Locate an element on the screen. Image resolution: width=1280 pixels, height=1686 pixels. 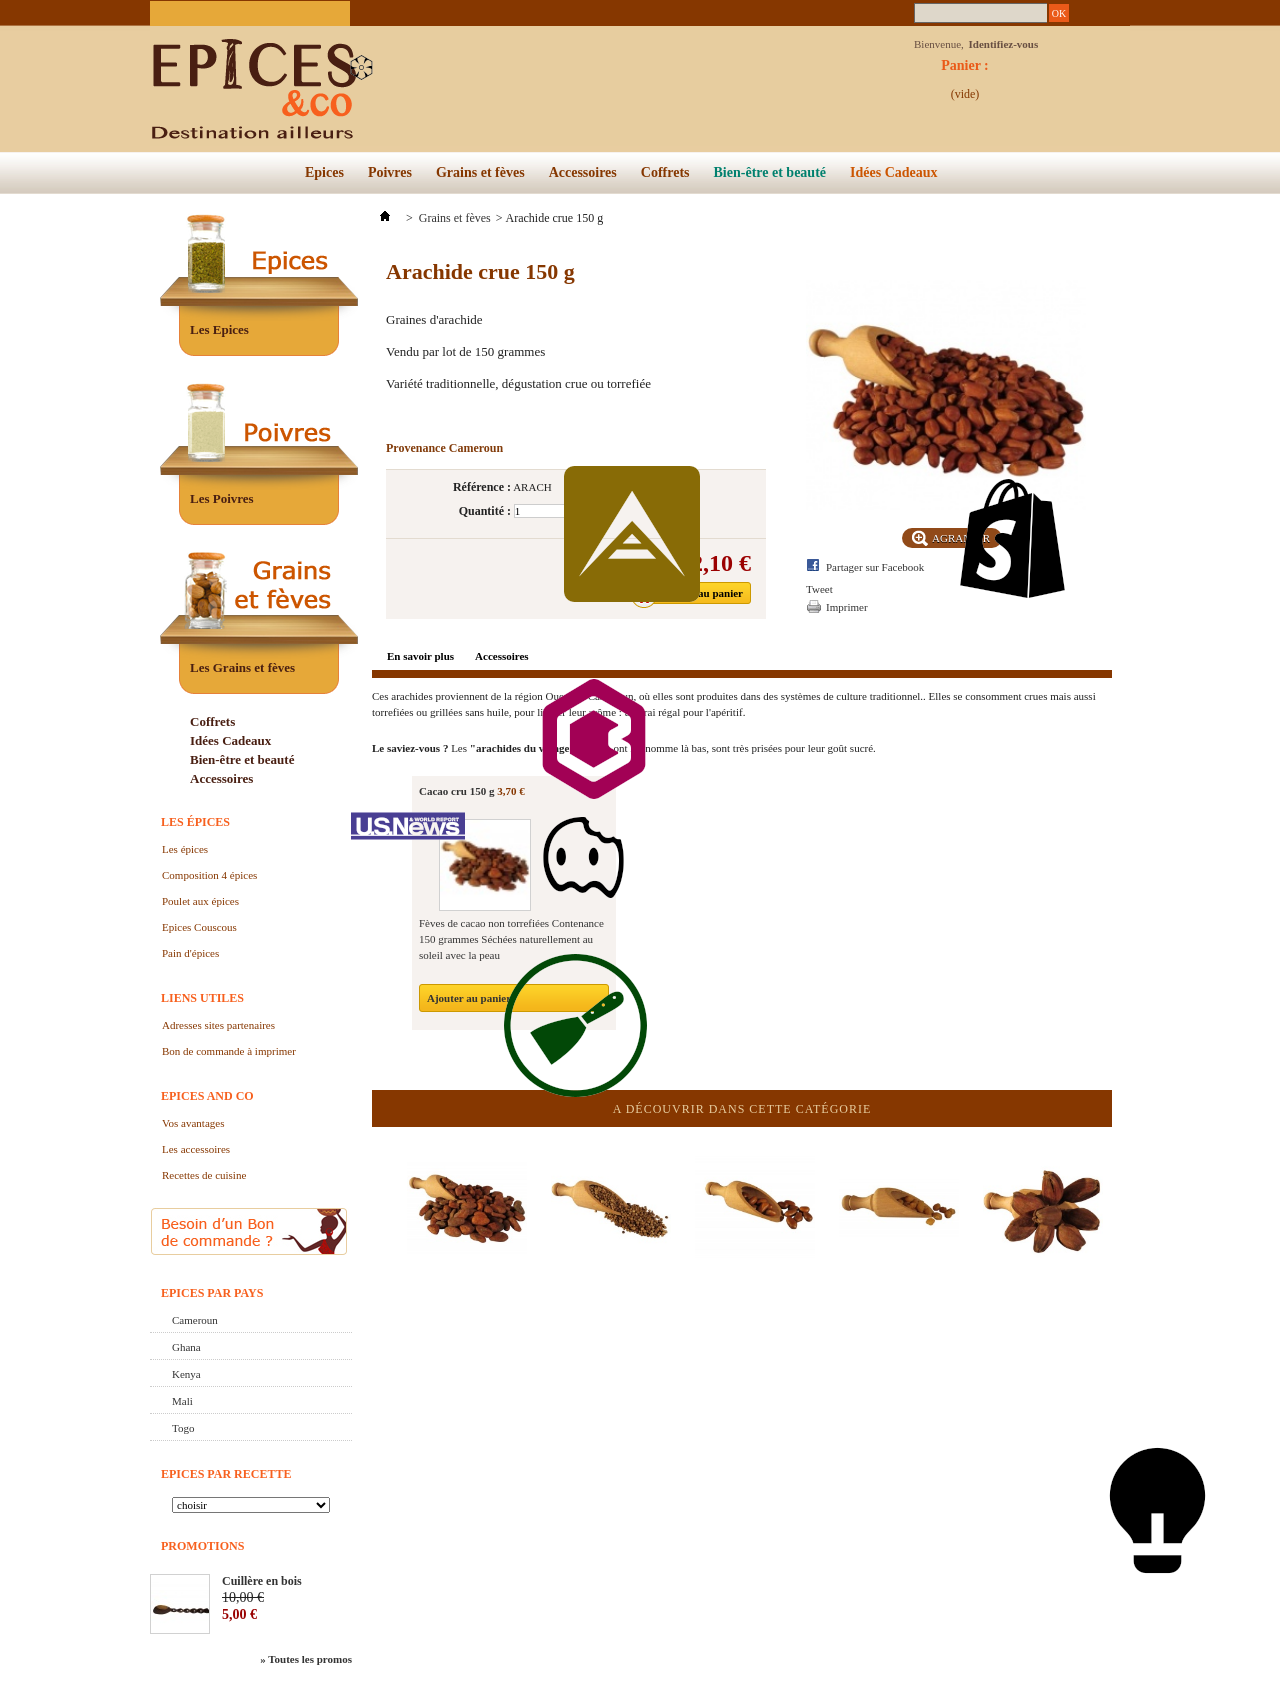
visit U.S. News & World Report website is located at coordinates (408, 826).